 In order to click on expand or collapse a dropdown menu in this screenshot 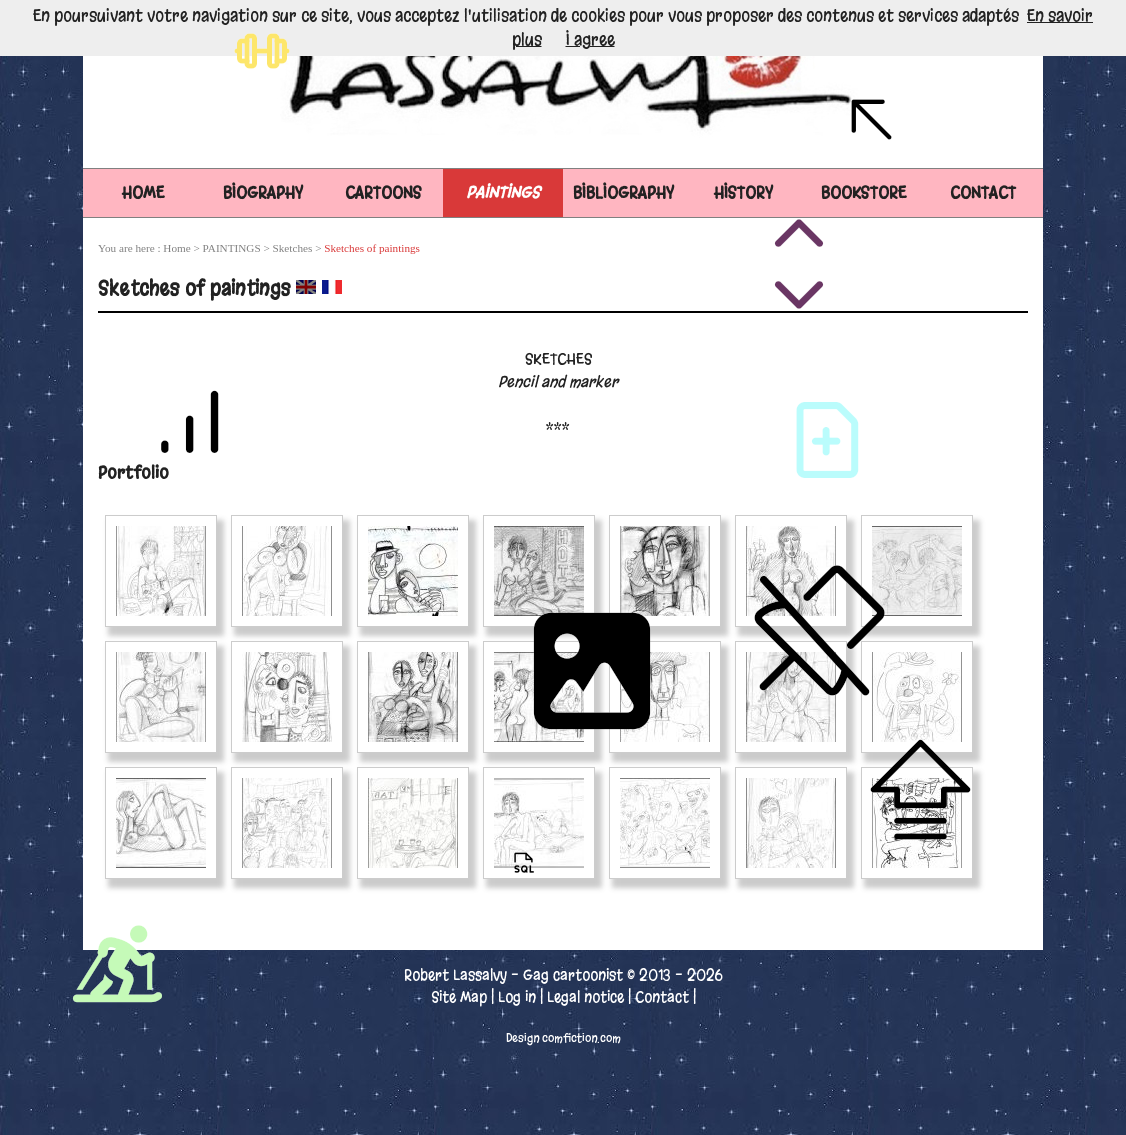, I will do `click(799, 264)`.